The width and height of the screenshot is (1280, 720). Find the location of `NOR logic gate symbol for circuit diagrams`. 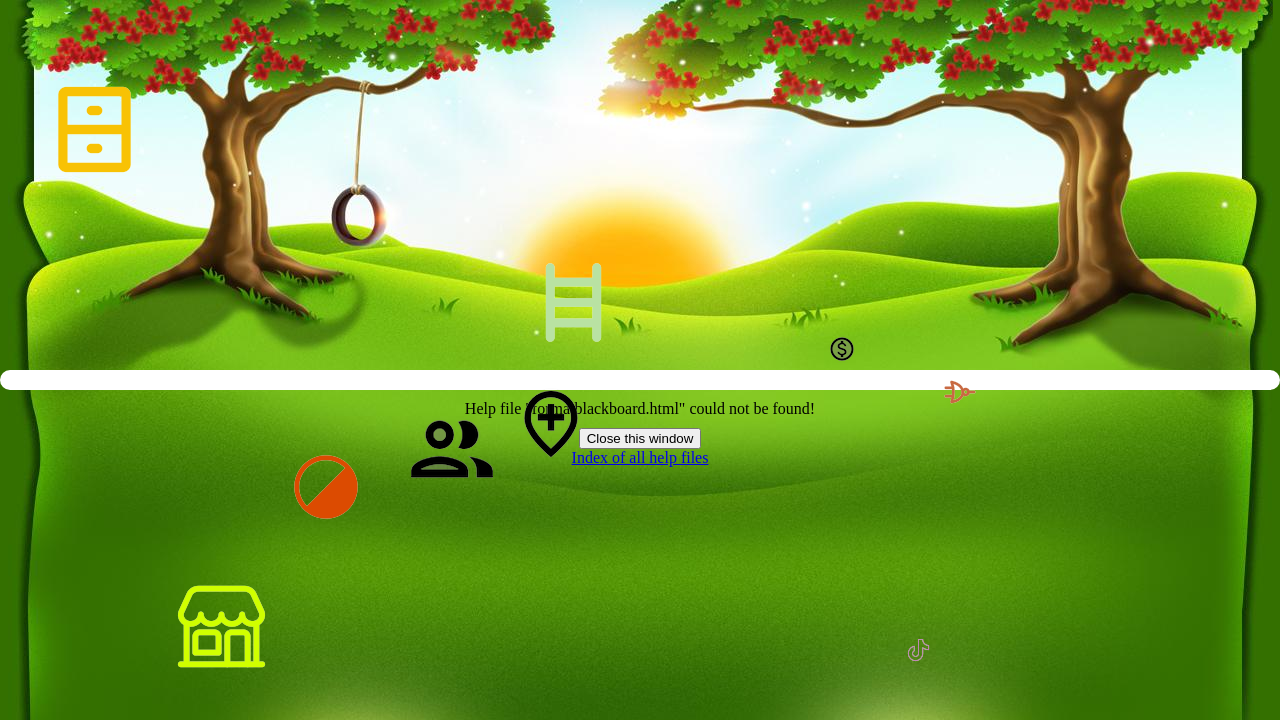

NOR logic gate symbol for circuit diagrams is located at coordinates (960, 392).